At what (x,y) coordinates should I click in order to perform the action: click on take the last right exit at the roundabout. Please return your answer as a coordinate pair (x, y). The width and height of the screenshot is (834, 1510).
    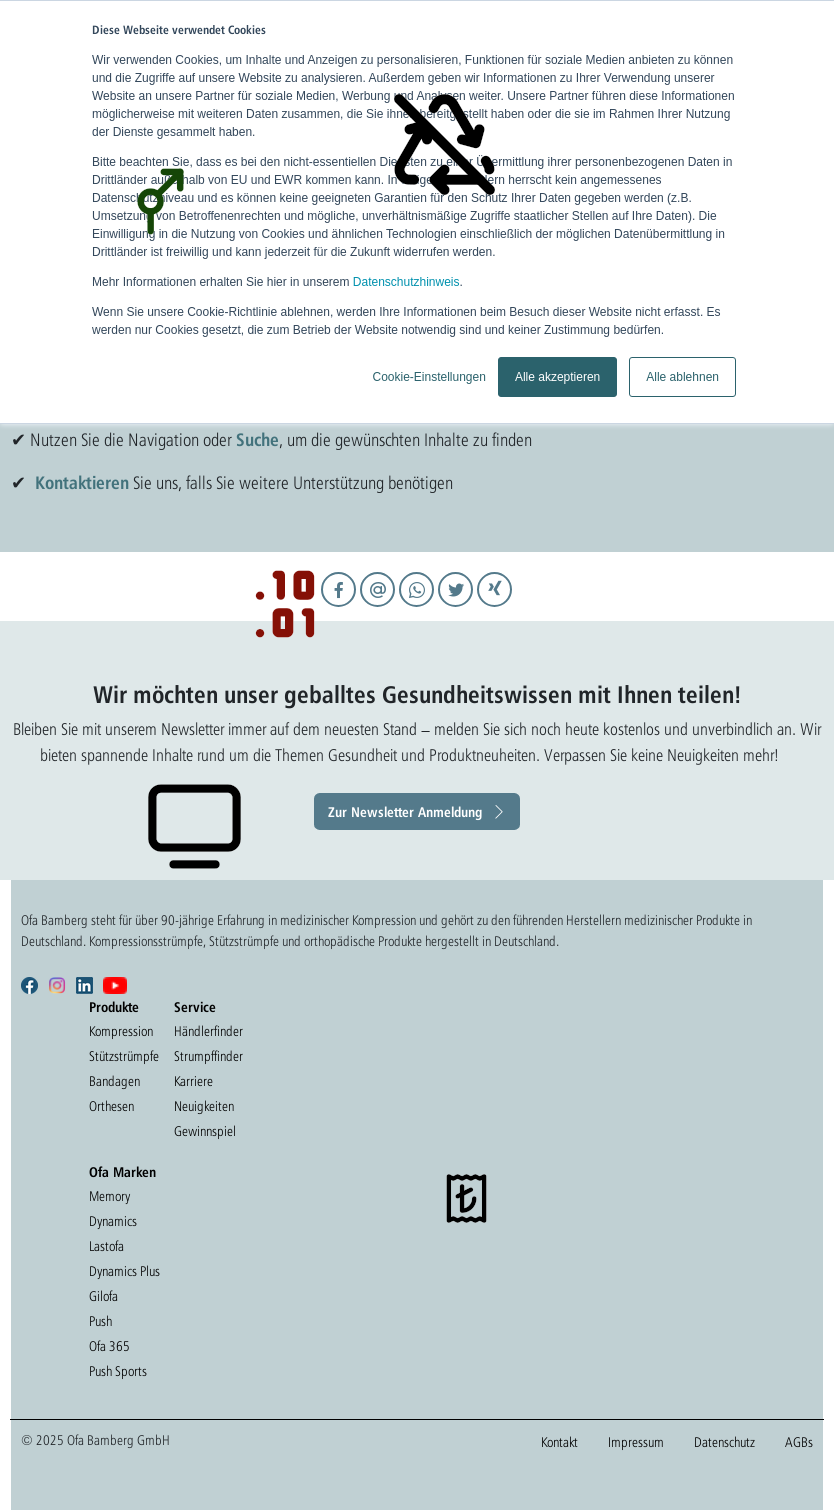
    Looking at the image, I should click on (160, 201).